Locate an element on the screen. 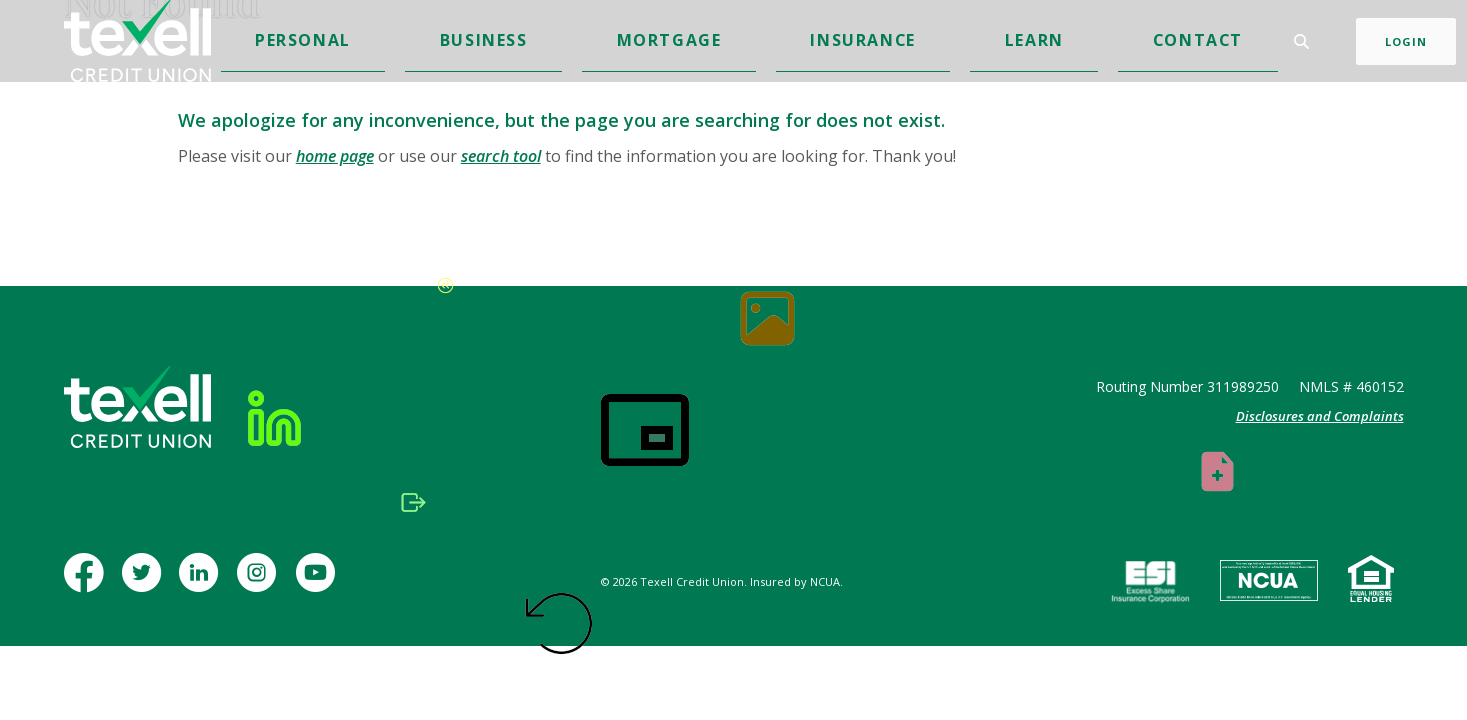 Image resolution: width=1467 pixels, height=720 pixels. undo last action is located at coordinates (561, 623).